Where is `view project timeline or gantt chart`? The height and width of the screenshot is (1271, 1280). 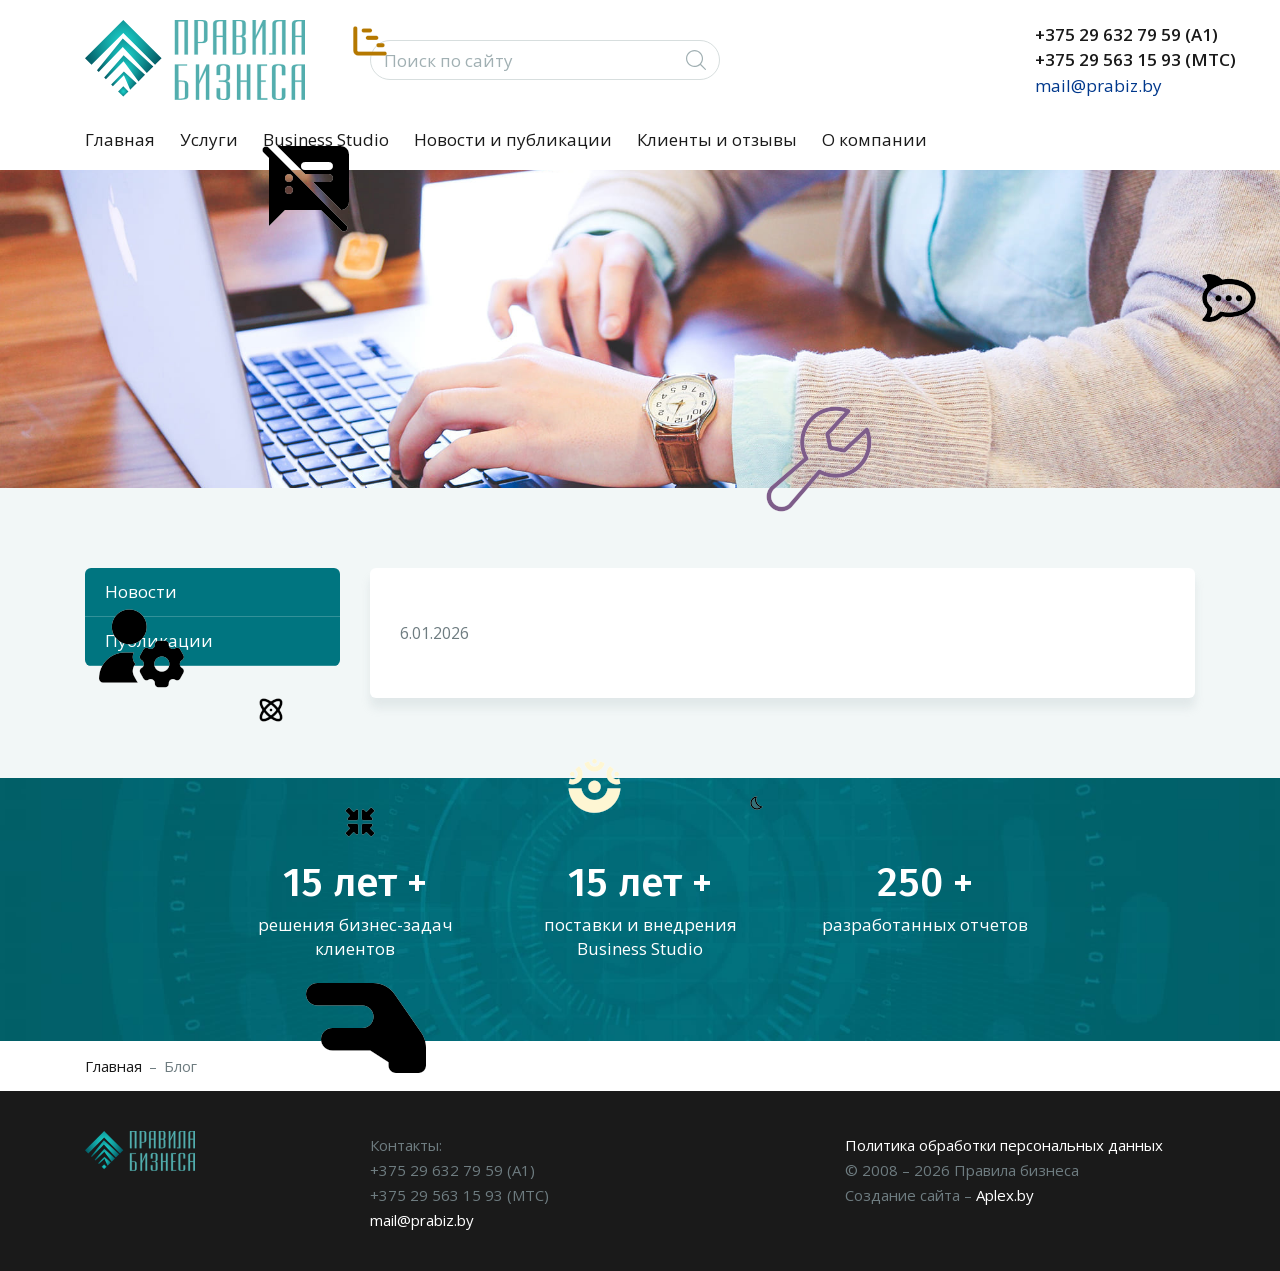 view project timeline or gantt chart is located at coordinates (370, 41).